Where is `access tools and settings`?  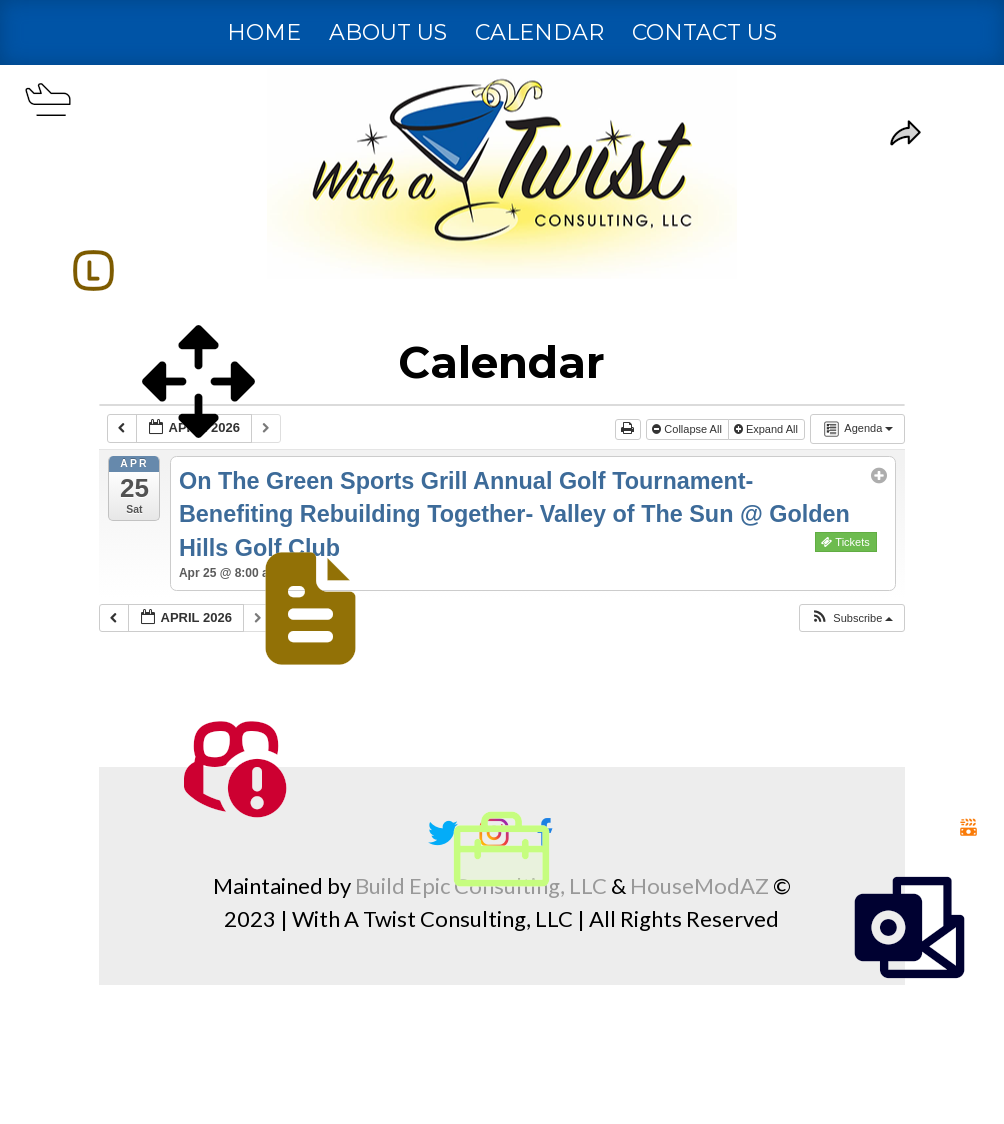 access tools and settings is located at coordinates (501, 852).